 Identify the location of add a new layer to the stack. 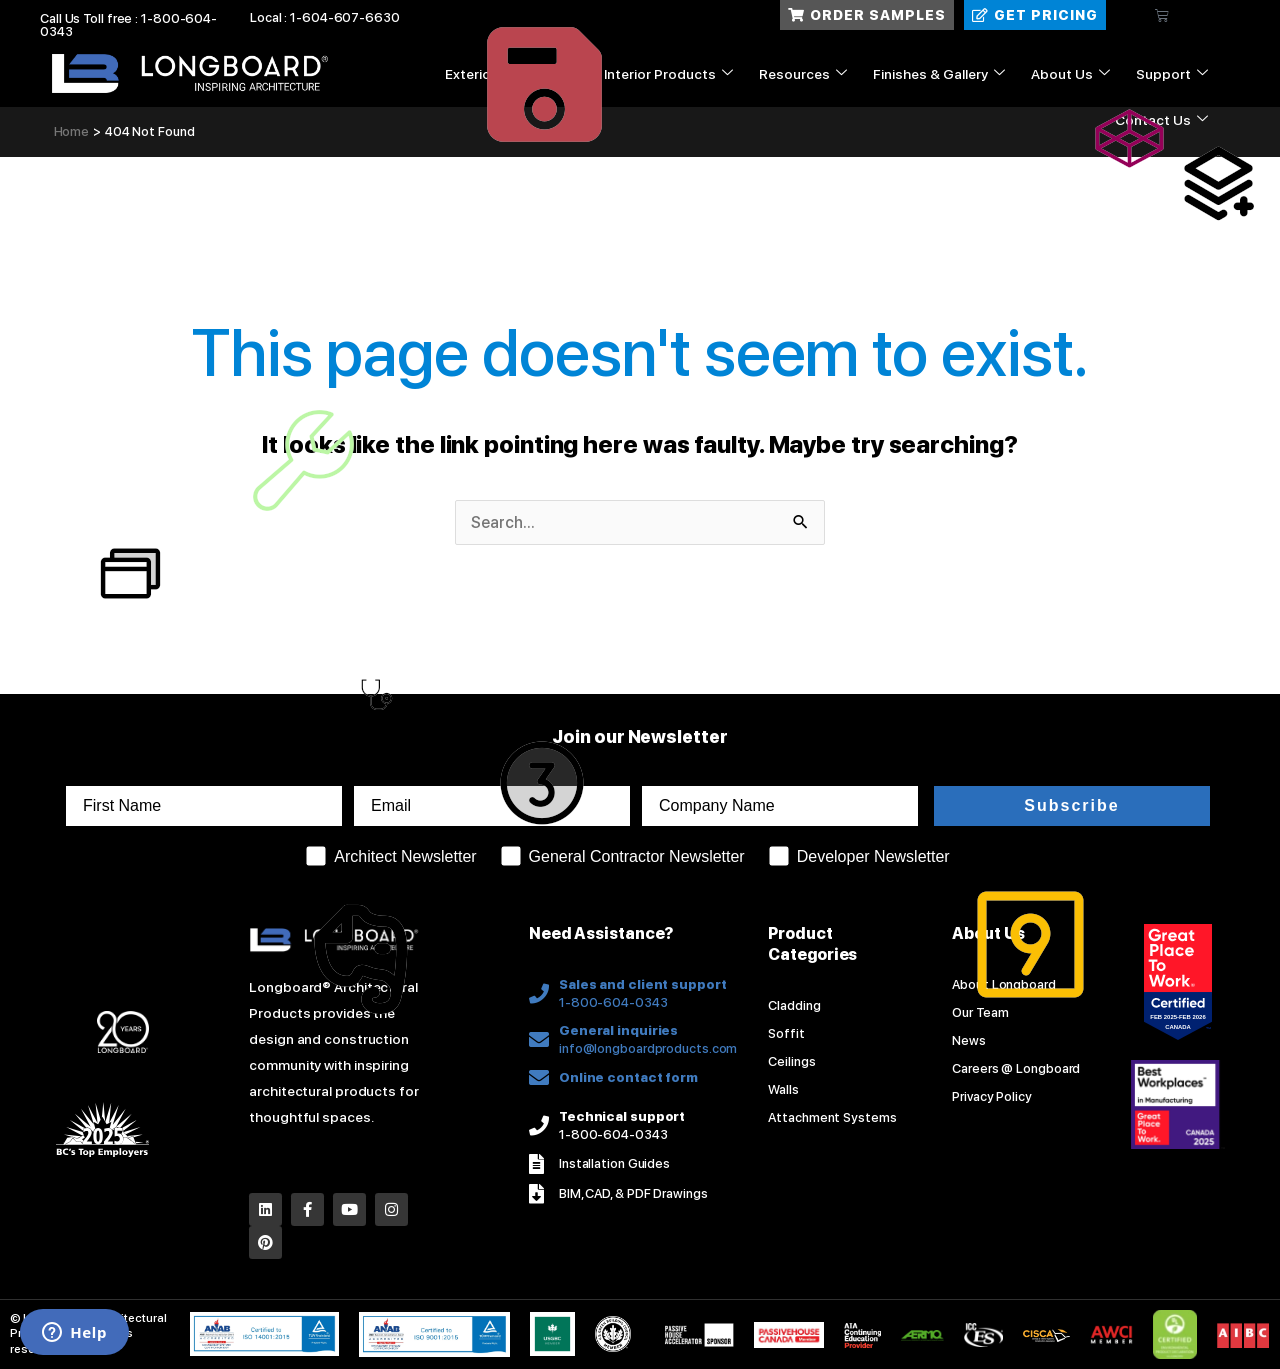
(1218, 183).